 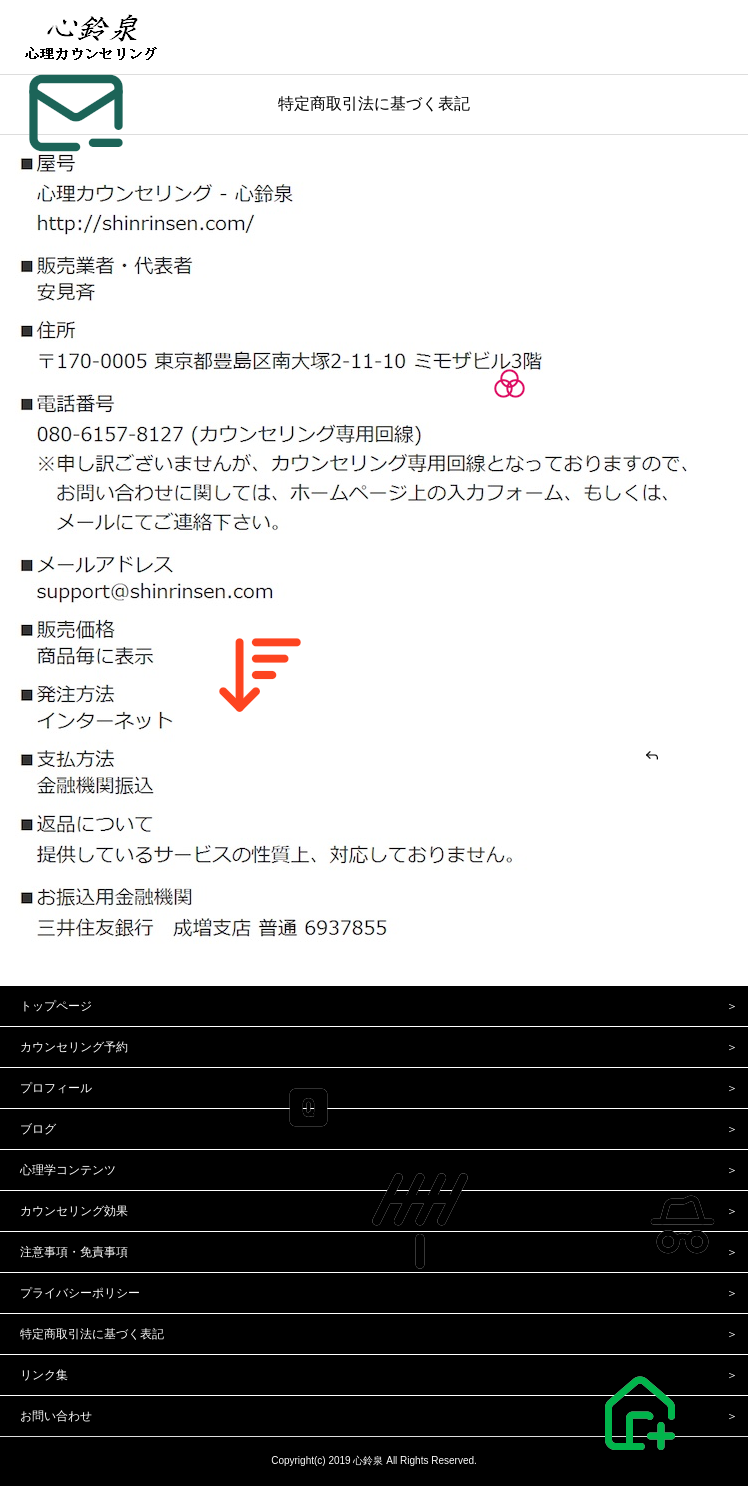 What do you see at coordinates (640, 1415) in the screenshot?
I see `add a new home or property` at bounding box center [640, 1415].